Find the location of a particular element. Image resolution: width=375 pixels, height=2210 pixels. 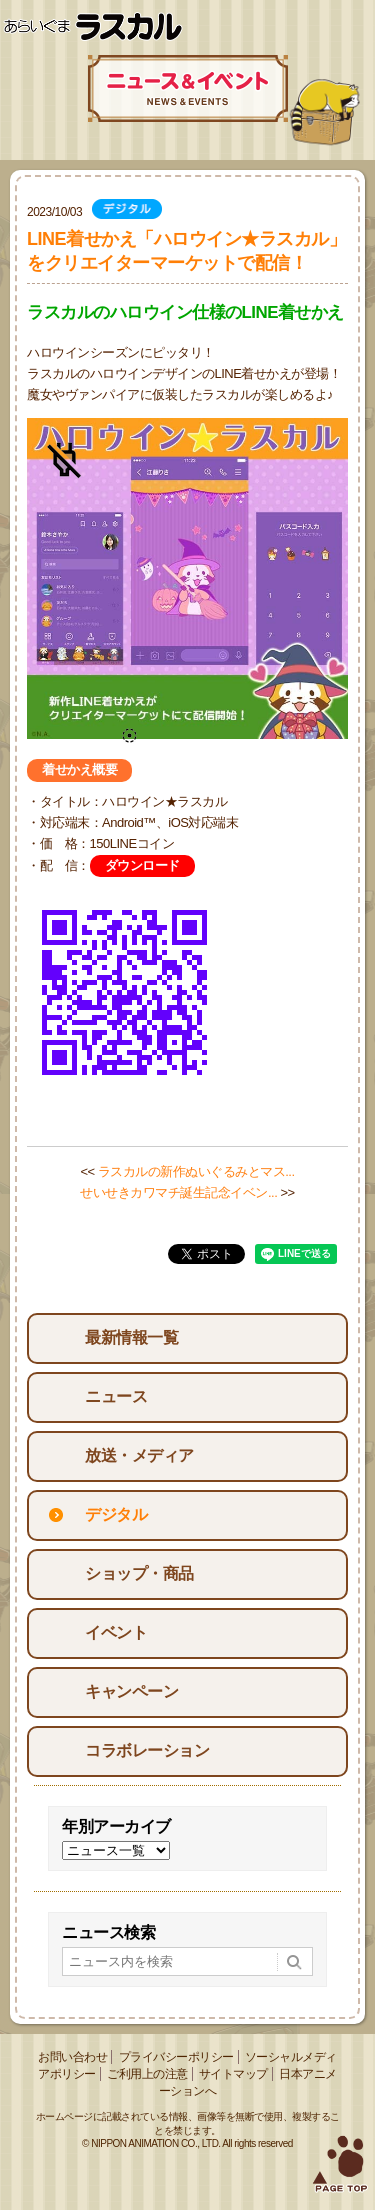

power source disconnected or unavailable is located at coordinates (64, 459).